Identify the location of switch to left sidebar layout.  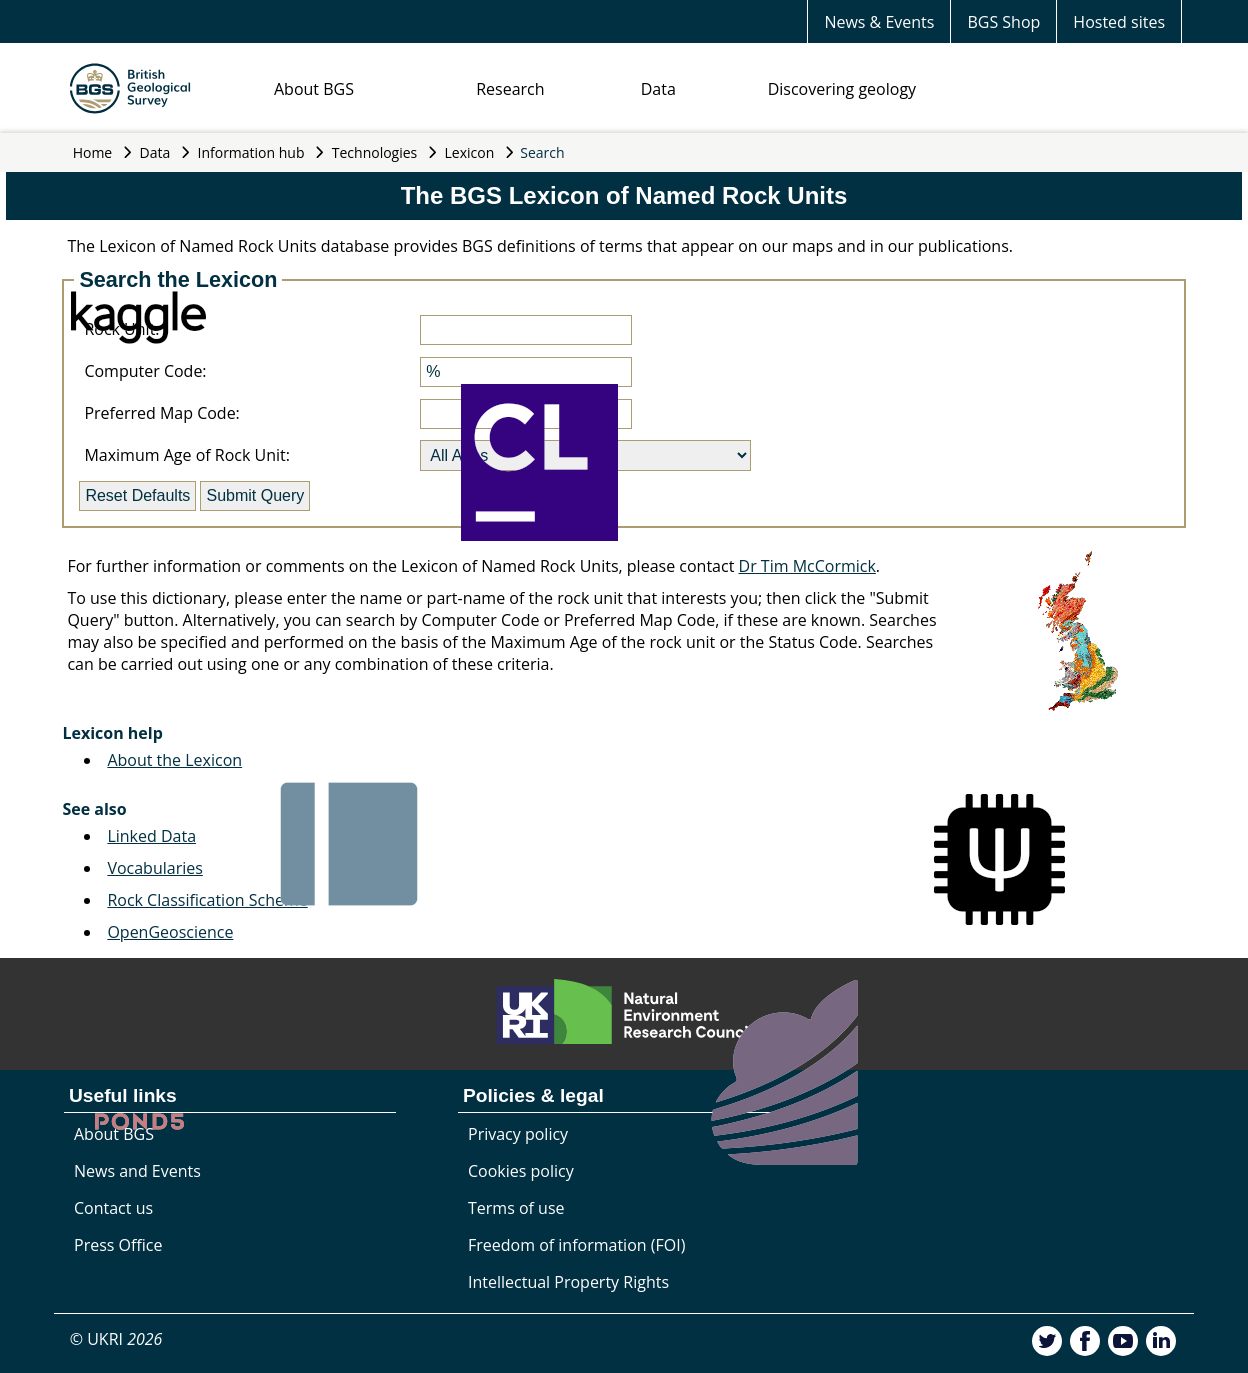
(349, 844).